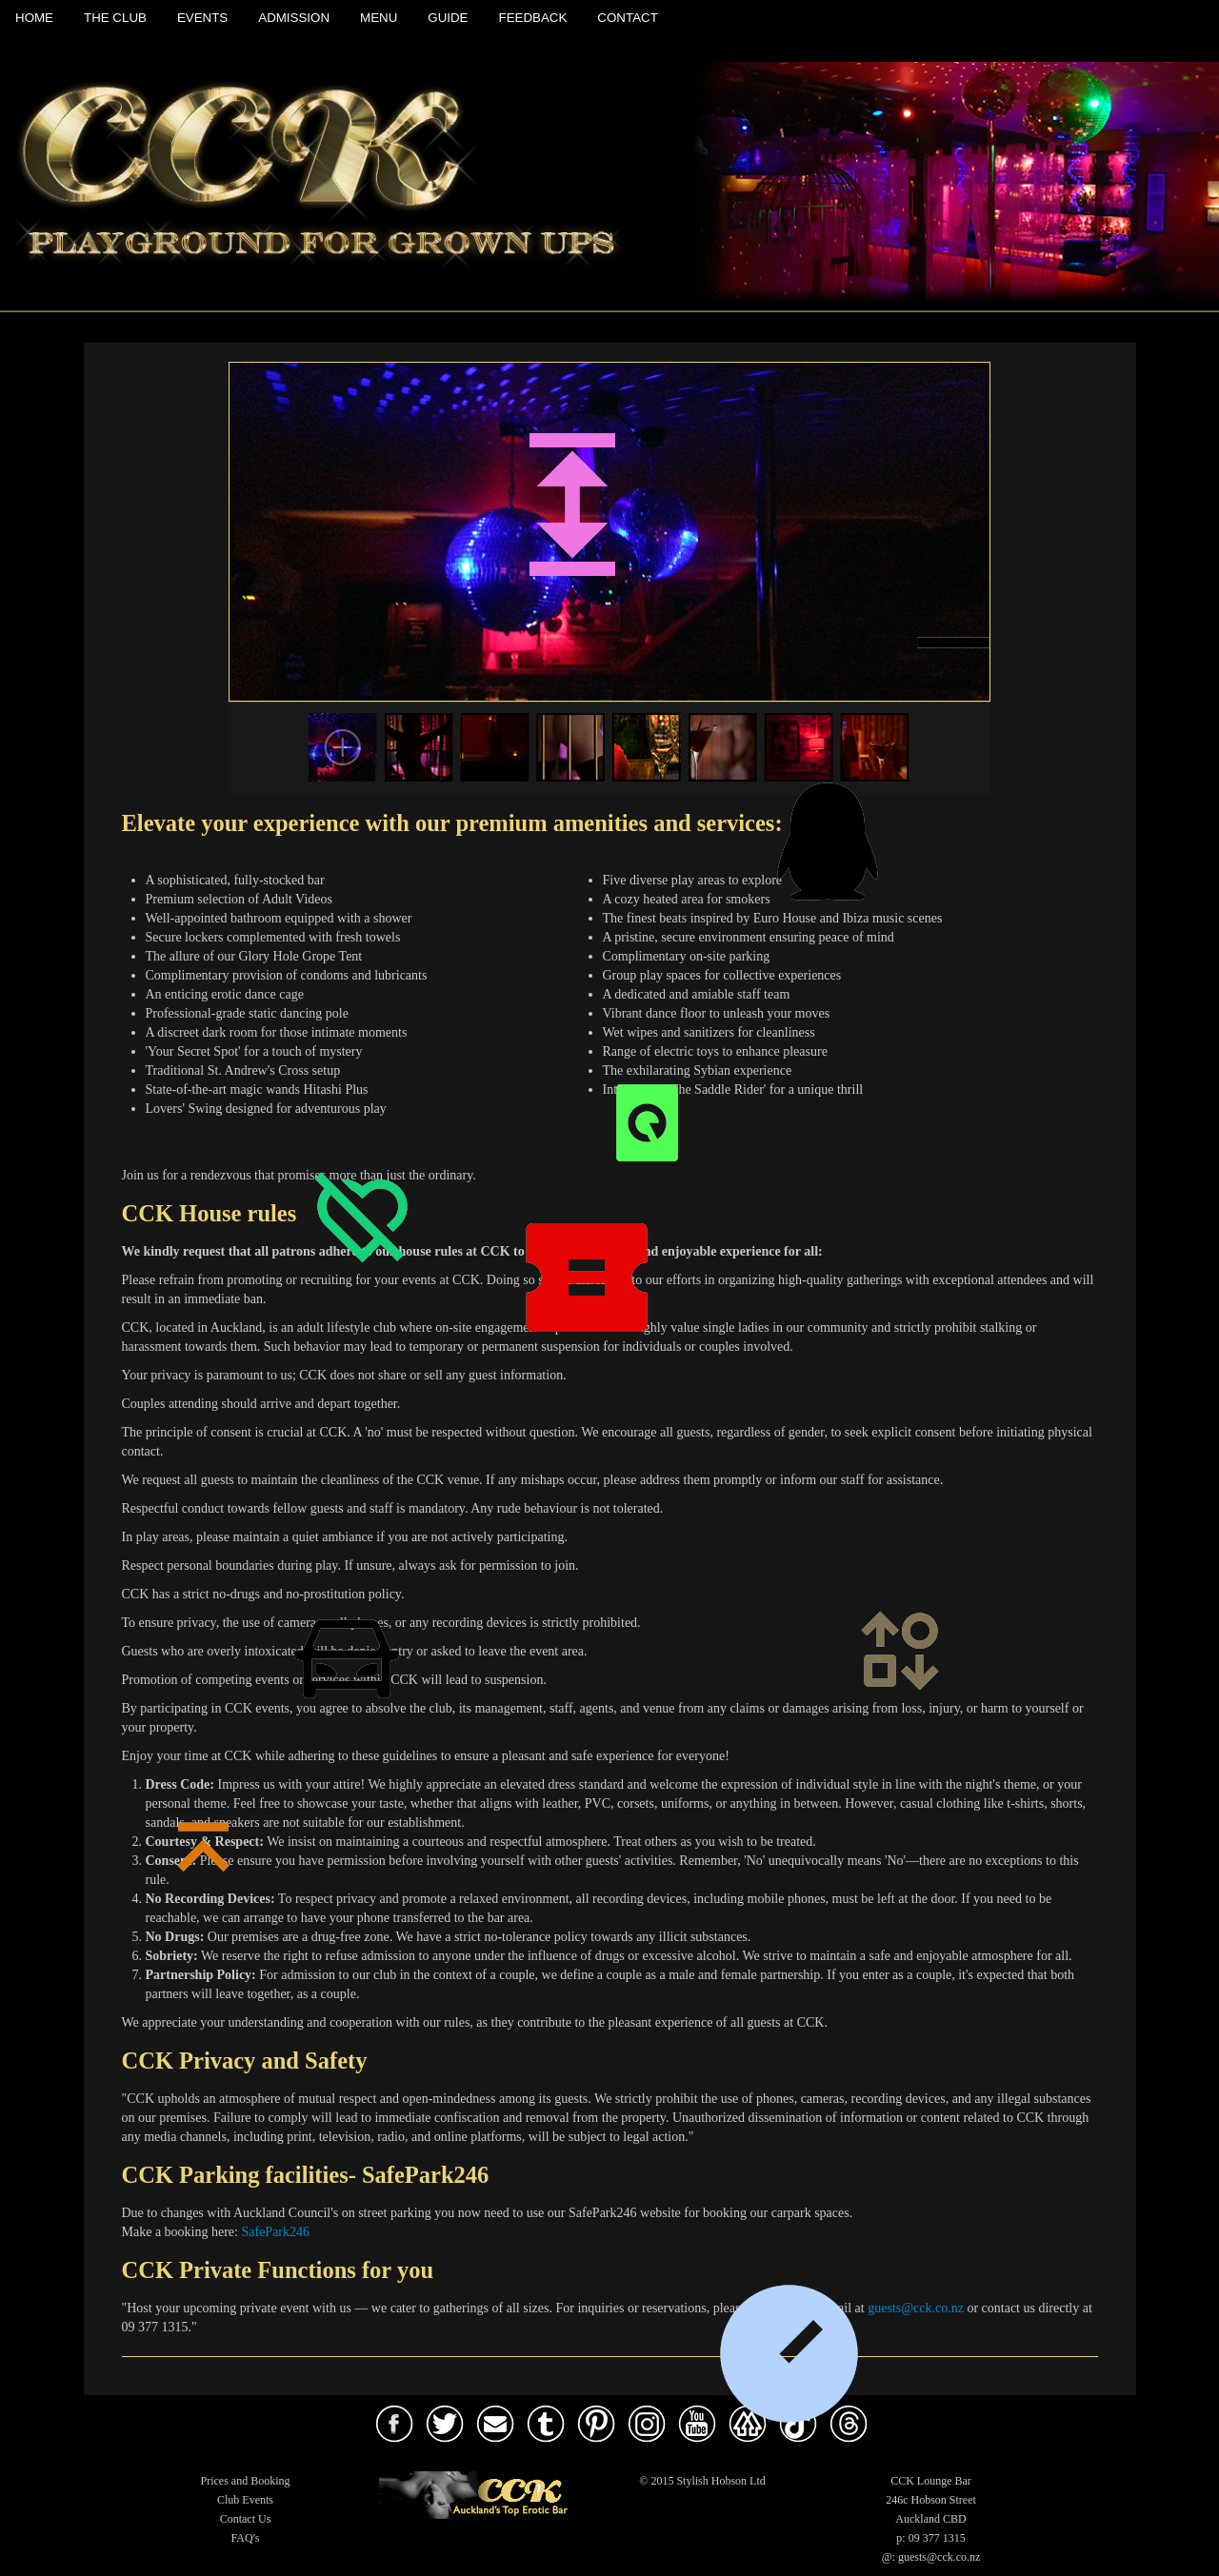 The height and width of the screenshot is (2576, 1219). Describe the element at coordinates (587, 1278) in the screenshot. I see `view available coupons or discounts` at that location.